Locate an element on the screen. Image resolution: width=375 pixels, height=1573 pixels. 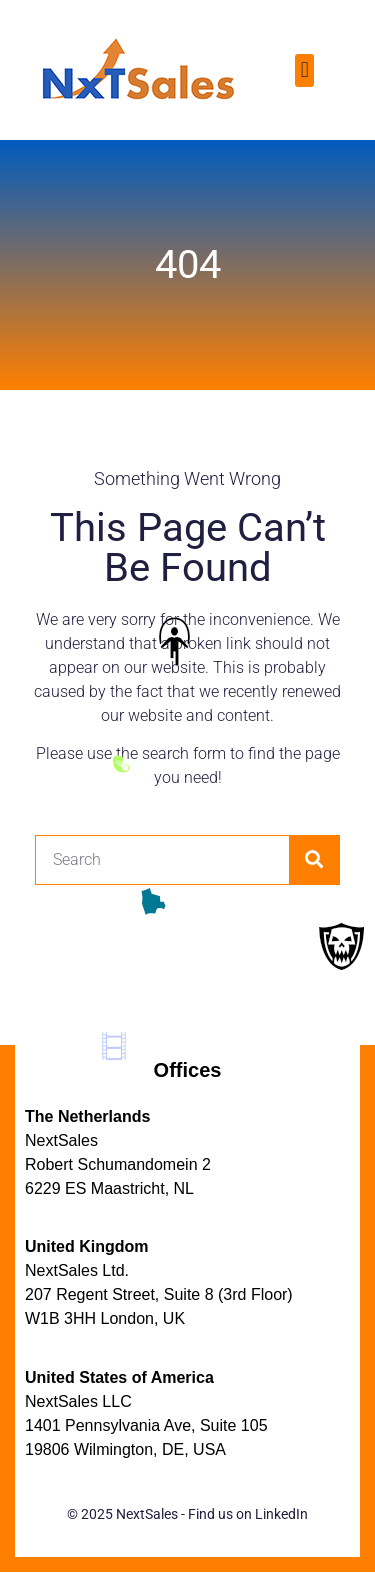
indicates a security threat or danger warning is located at coordinates (341, 946).